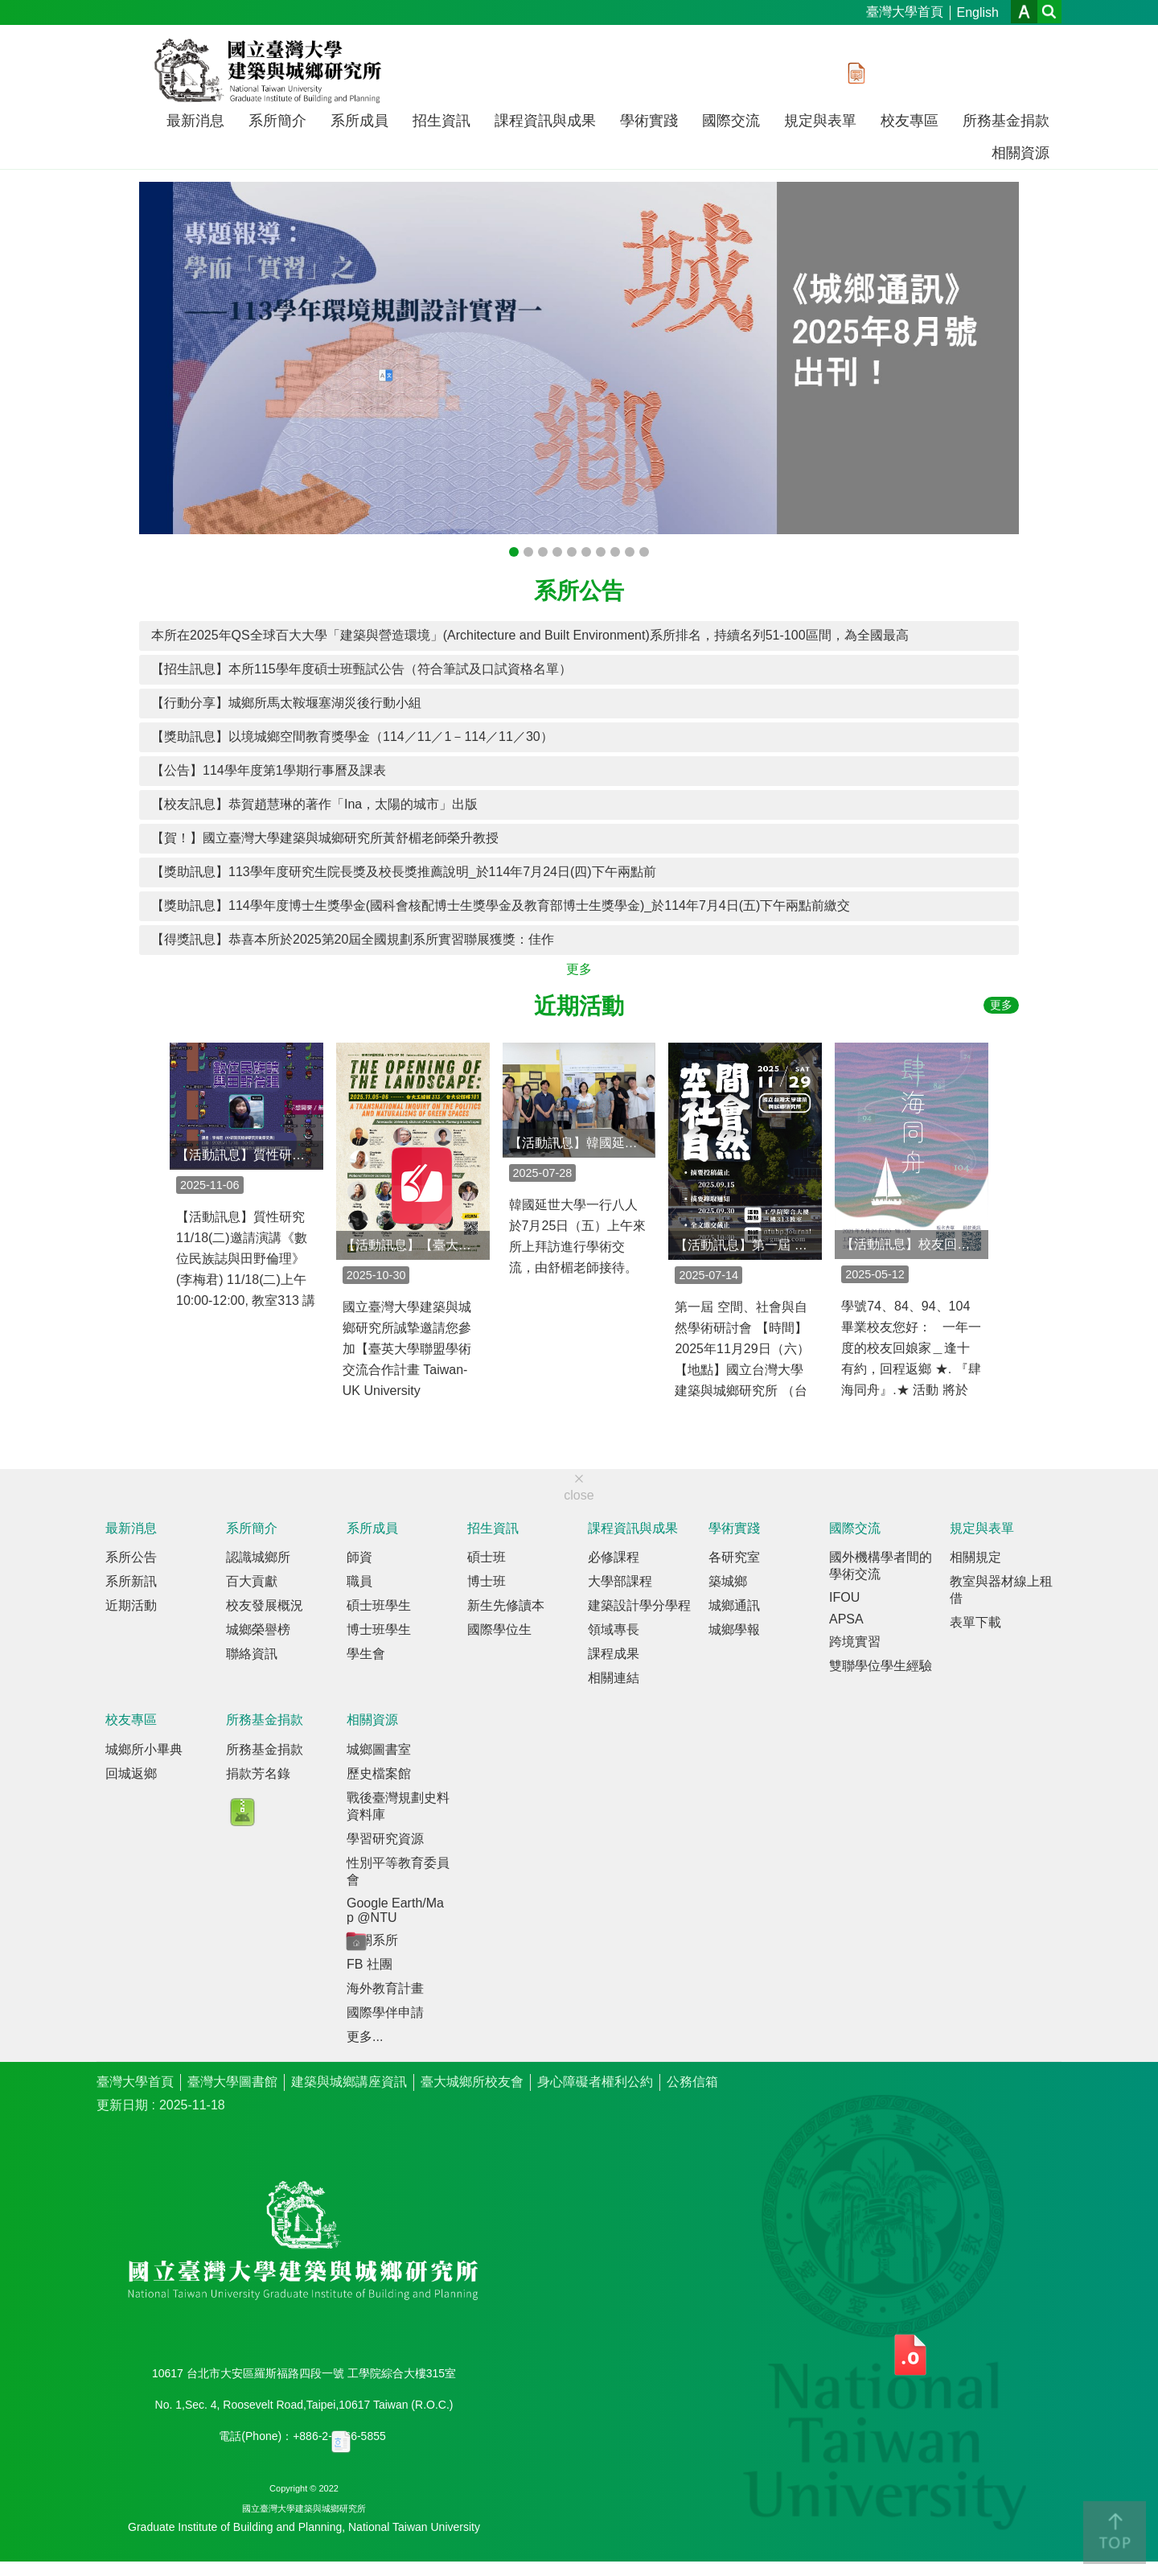  Describe the element at coordinates (910, 2356) in the screenshot. I see `object file type indicator` at that location.